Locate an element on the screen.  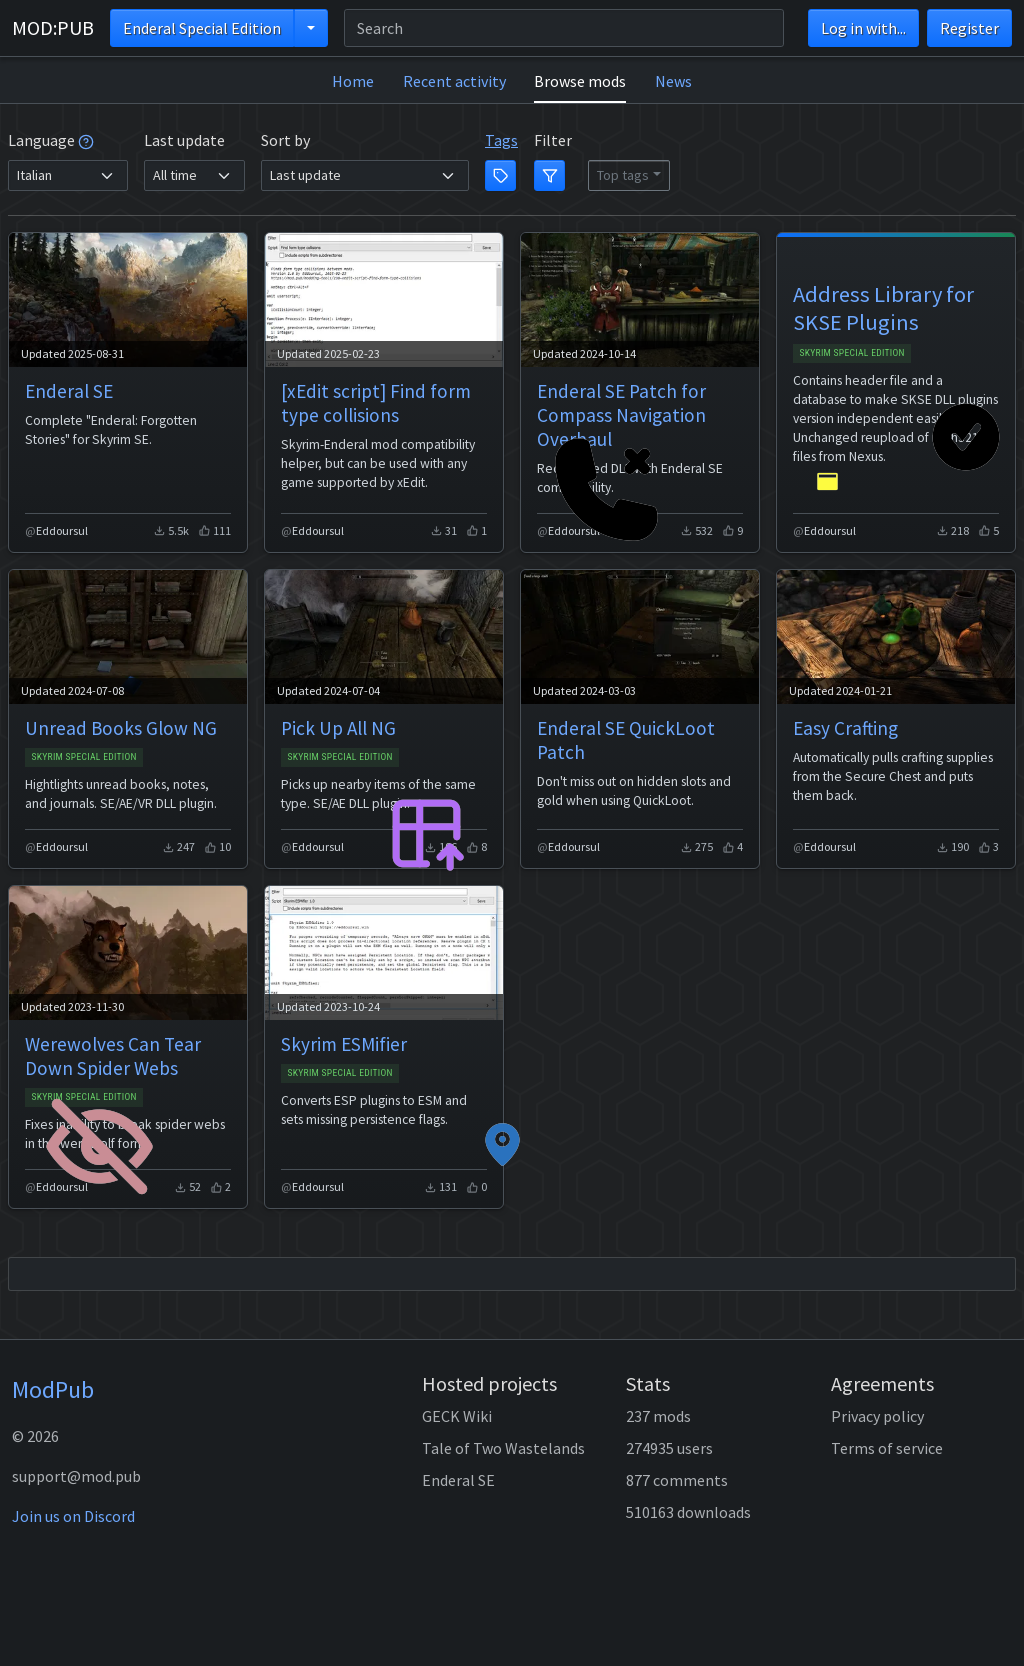
indicates a completed or successful action is located at coordinates (966, 437).